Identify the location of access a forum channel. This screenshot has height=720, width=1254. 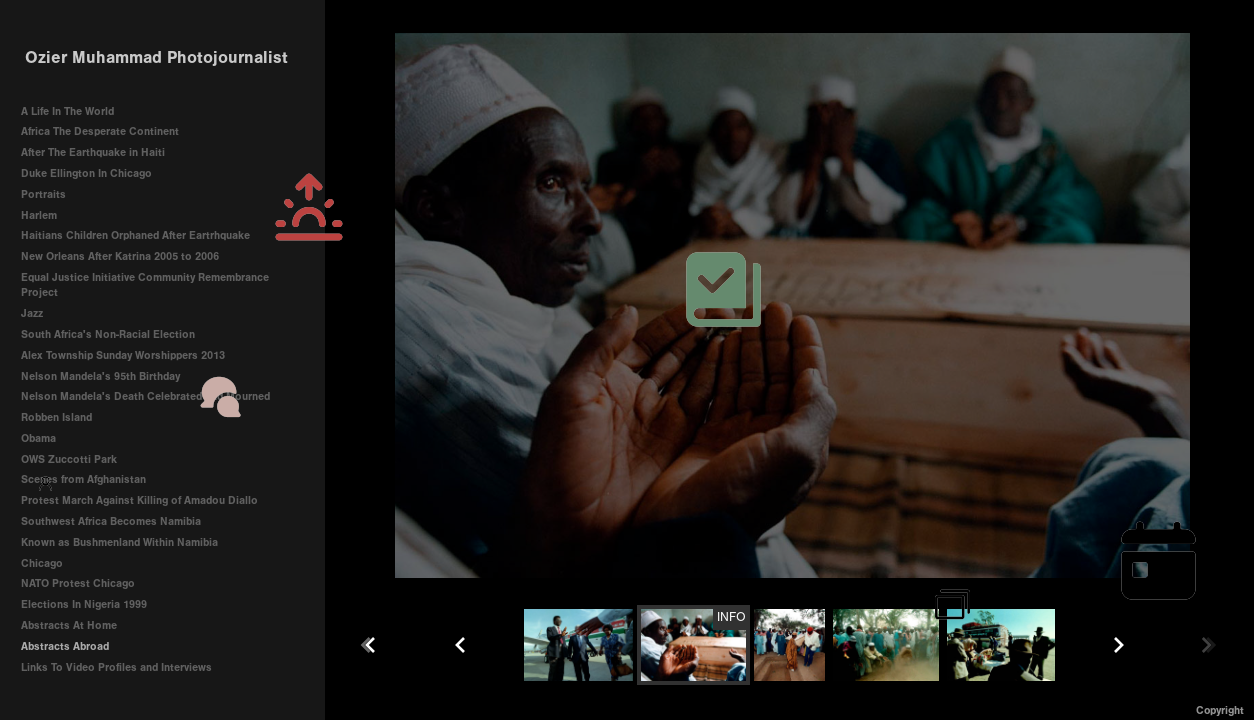
(221, 396).